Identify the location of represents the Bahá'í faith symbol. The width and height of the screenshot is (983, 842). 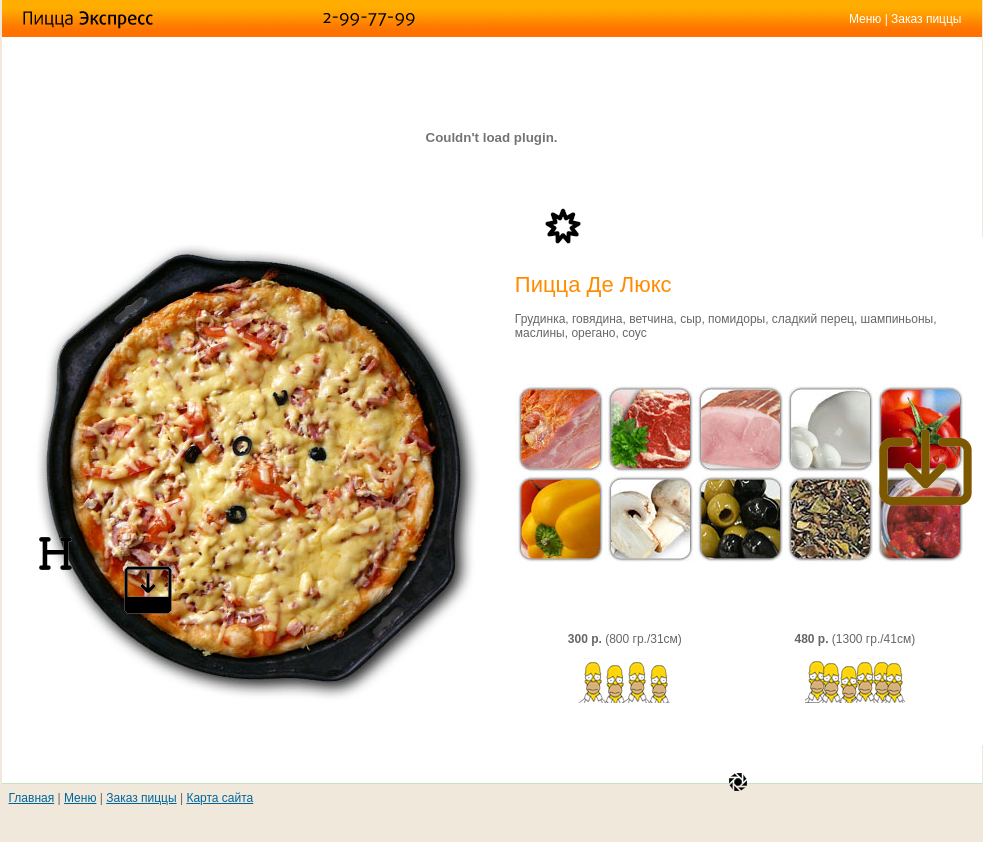
(563, 226).